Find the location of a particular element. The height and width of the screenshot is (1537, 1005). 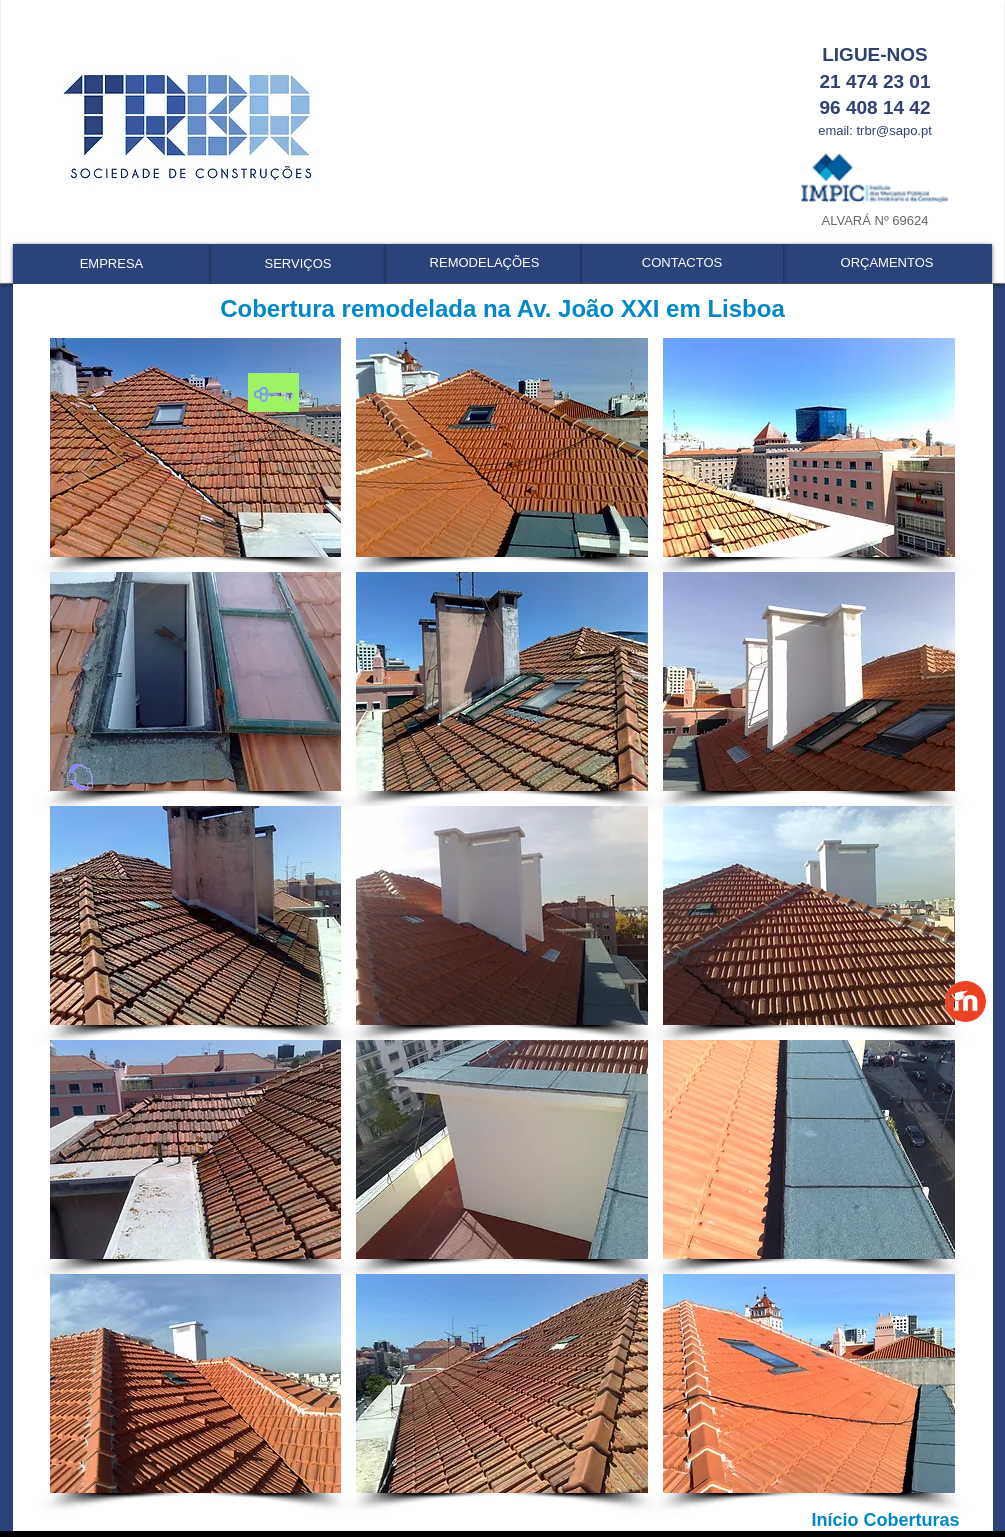

coppel company logo is located at coordinates (273, 392).